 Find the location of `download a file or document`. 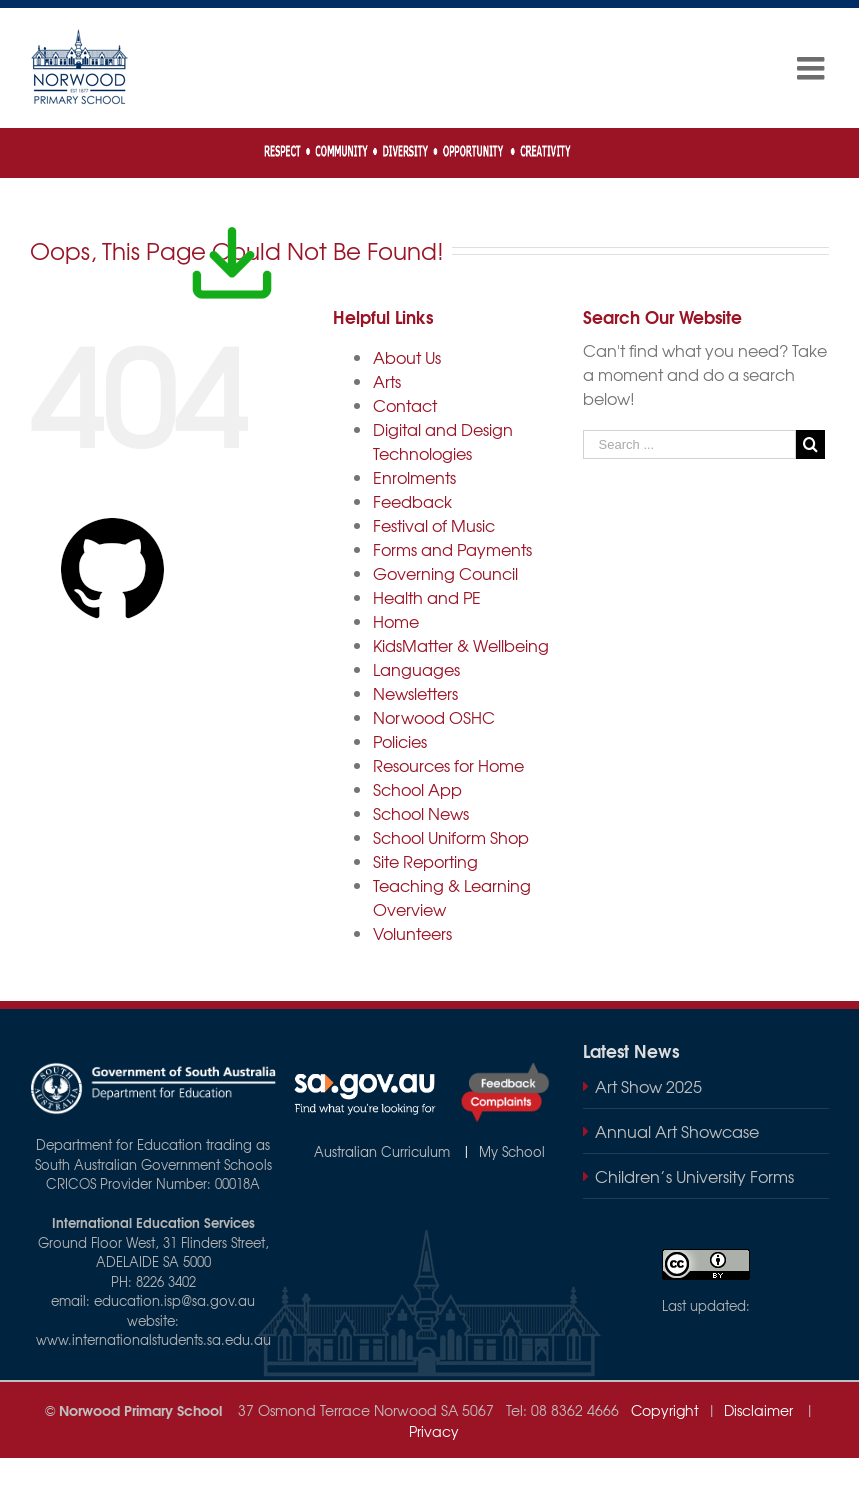

download a file or document is located at coordinates (232, 265).